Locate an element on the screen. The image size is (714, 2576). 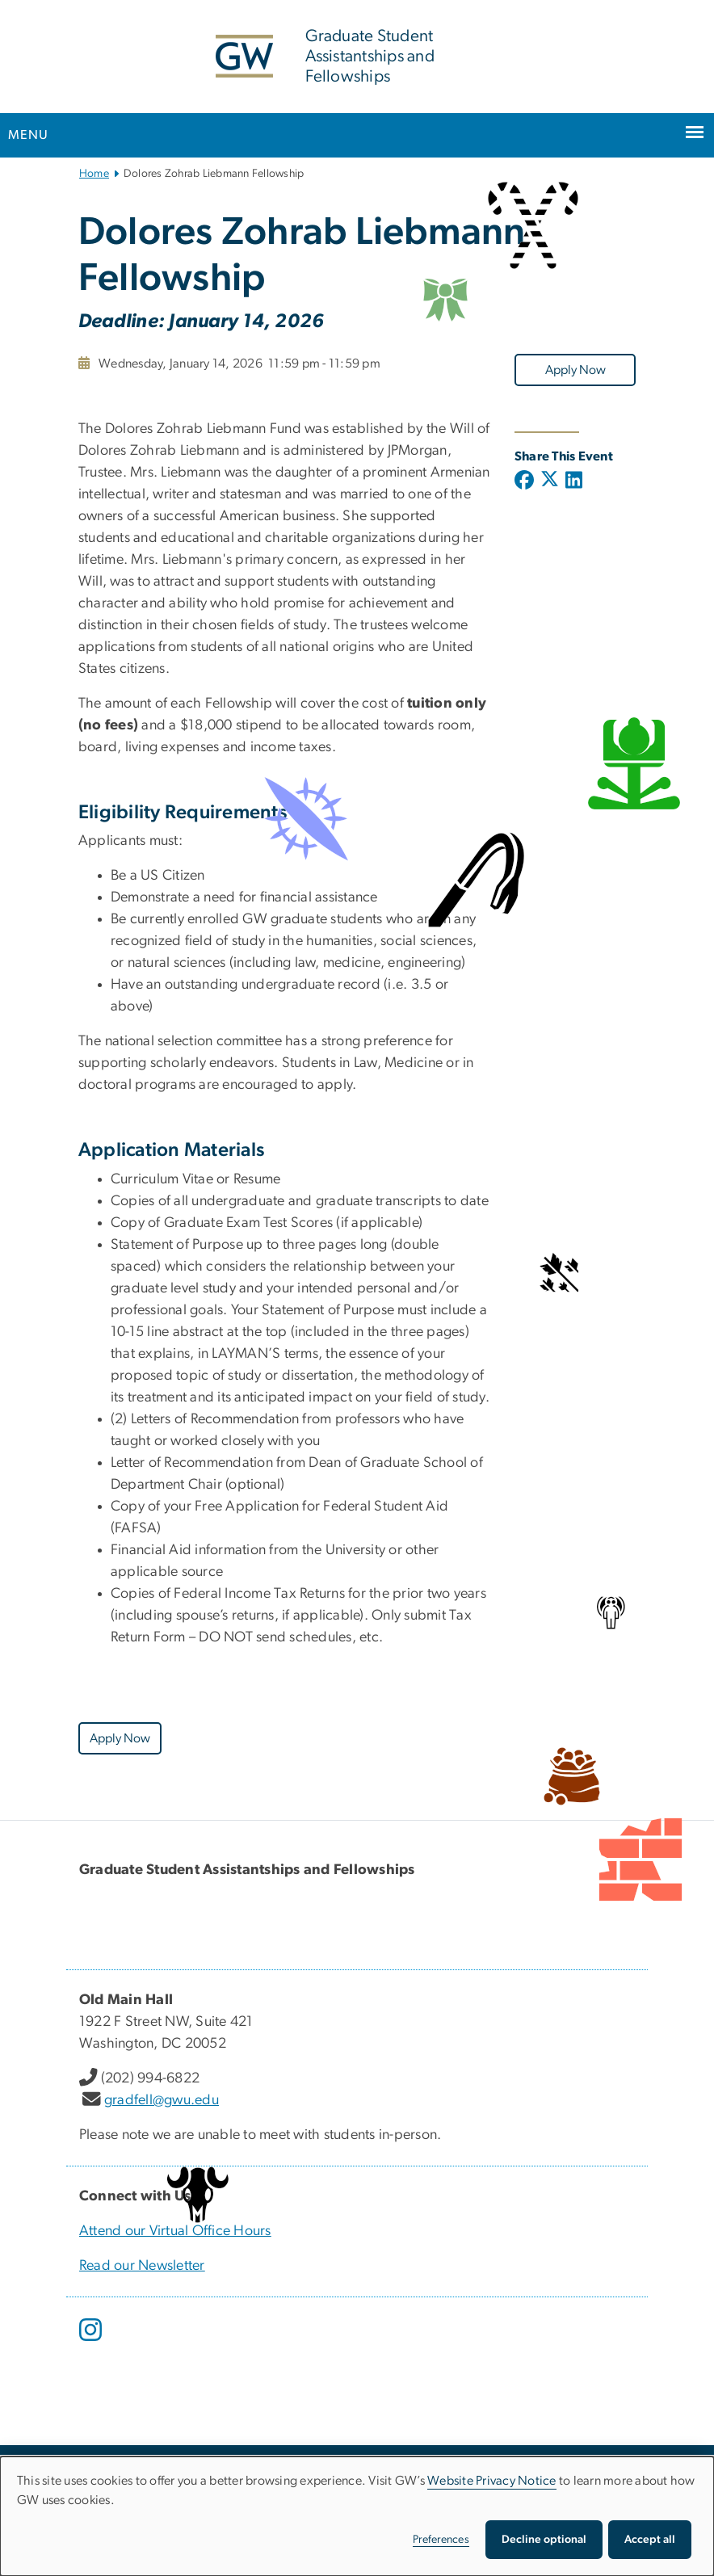
crowbar tool item in a game inventory is located at coordinates (477, 878).